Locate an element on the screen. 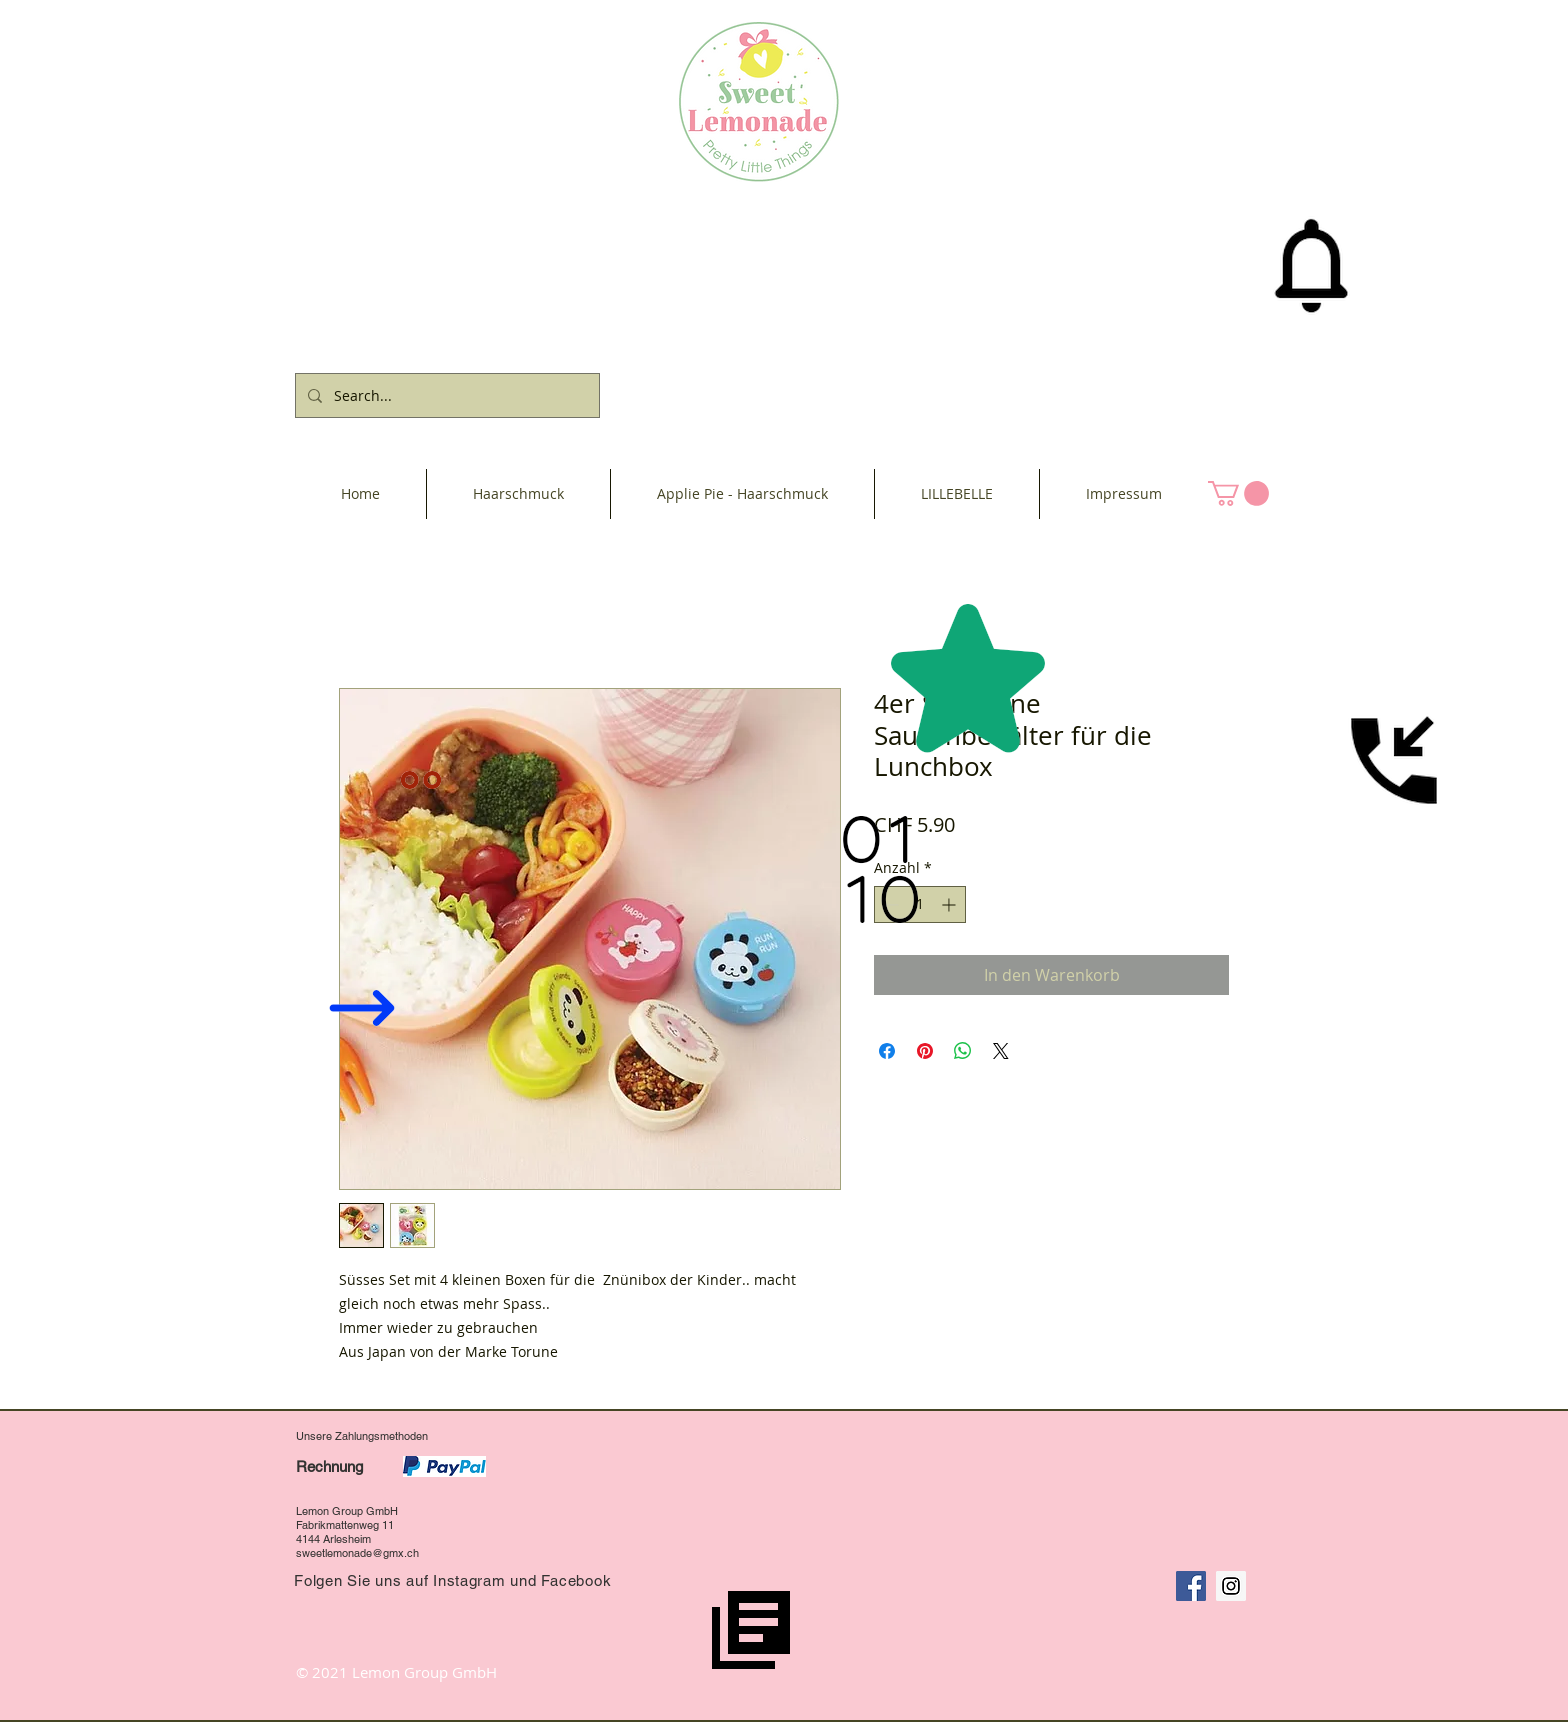 This screenshot has width=1568, height=1722. view notifications is located at coordinates (1311, 264).